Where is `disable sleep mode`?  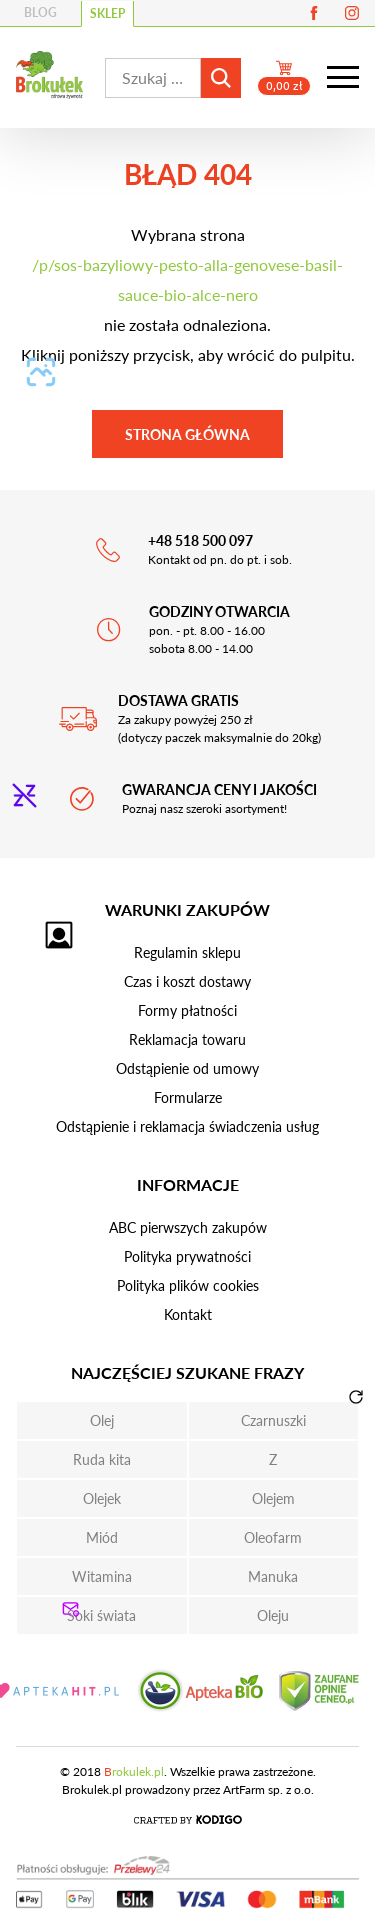
disable sleep mode is located at coordinates (24, 795).